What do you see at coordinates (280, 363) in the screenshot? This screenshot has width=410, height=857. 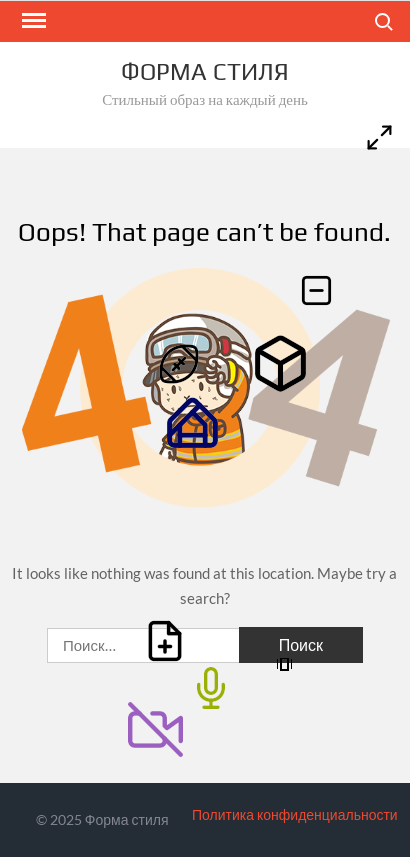 I see `view package or shipment details` at bounding box center [280, 363].